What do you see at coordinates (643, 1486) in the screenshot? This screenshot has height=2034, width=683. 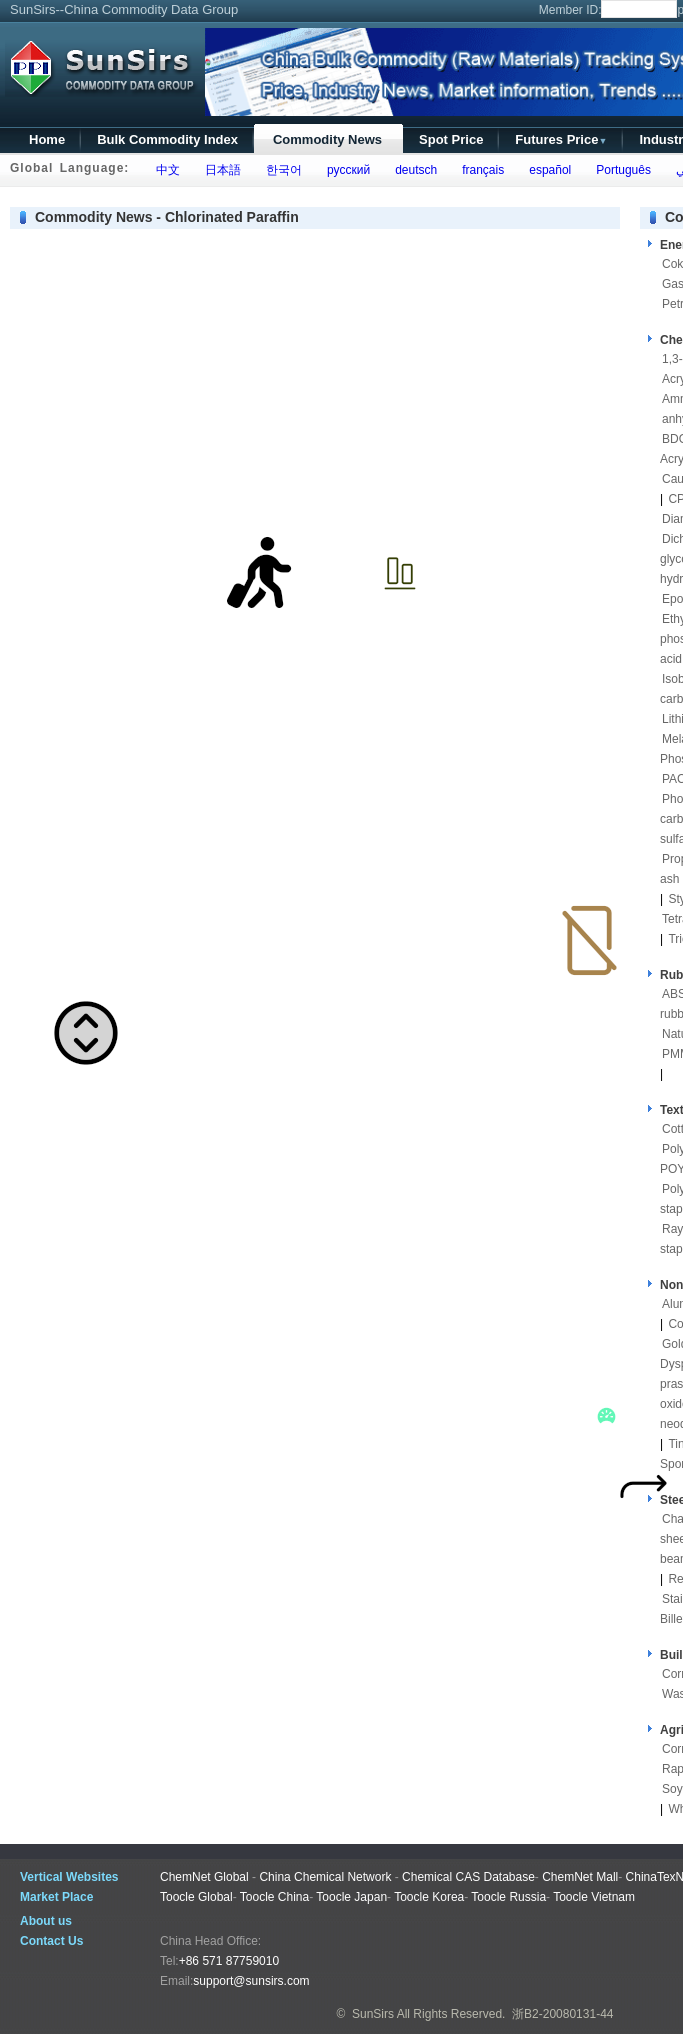 I see `forward or share content` at bounding box center [643, 1486].